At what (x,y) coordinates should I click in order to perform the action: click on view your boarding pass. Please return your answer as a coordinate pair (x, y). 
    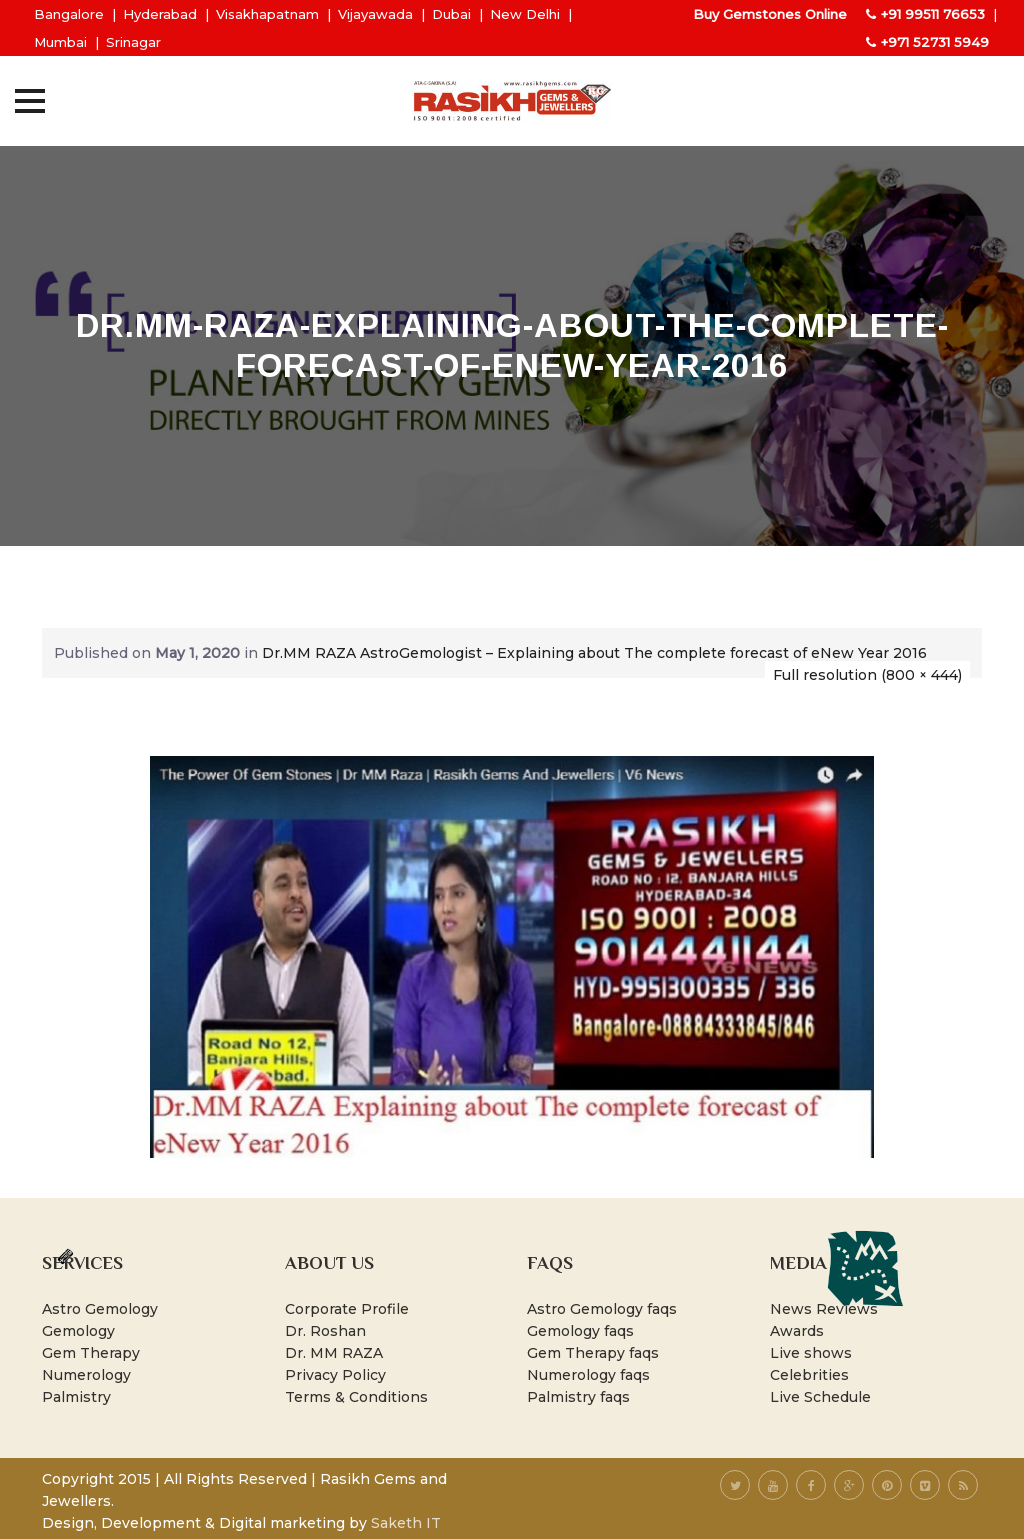
    Looking at the image, I should click on (65, 1256).